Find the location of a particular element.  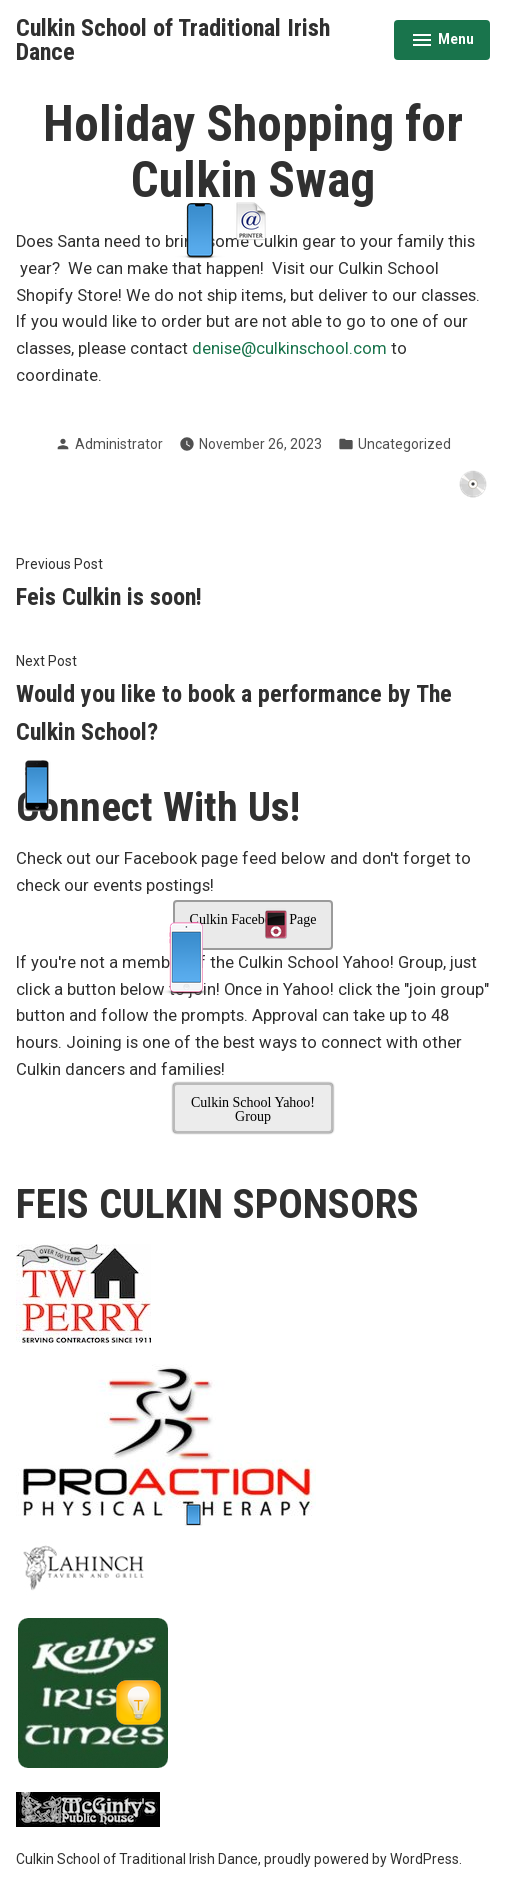

iPod Touch device connected to your computer is located at coordinates (37, 786).